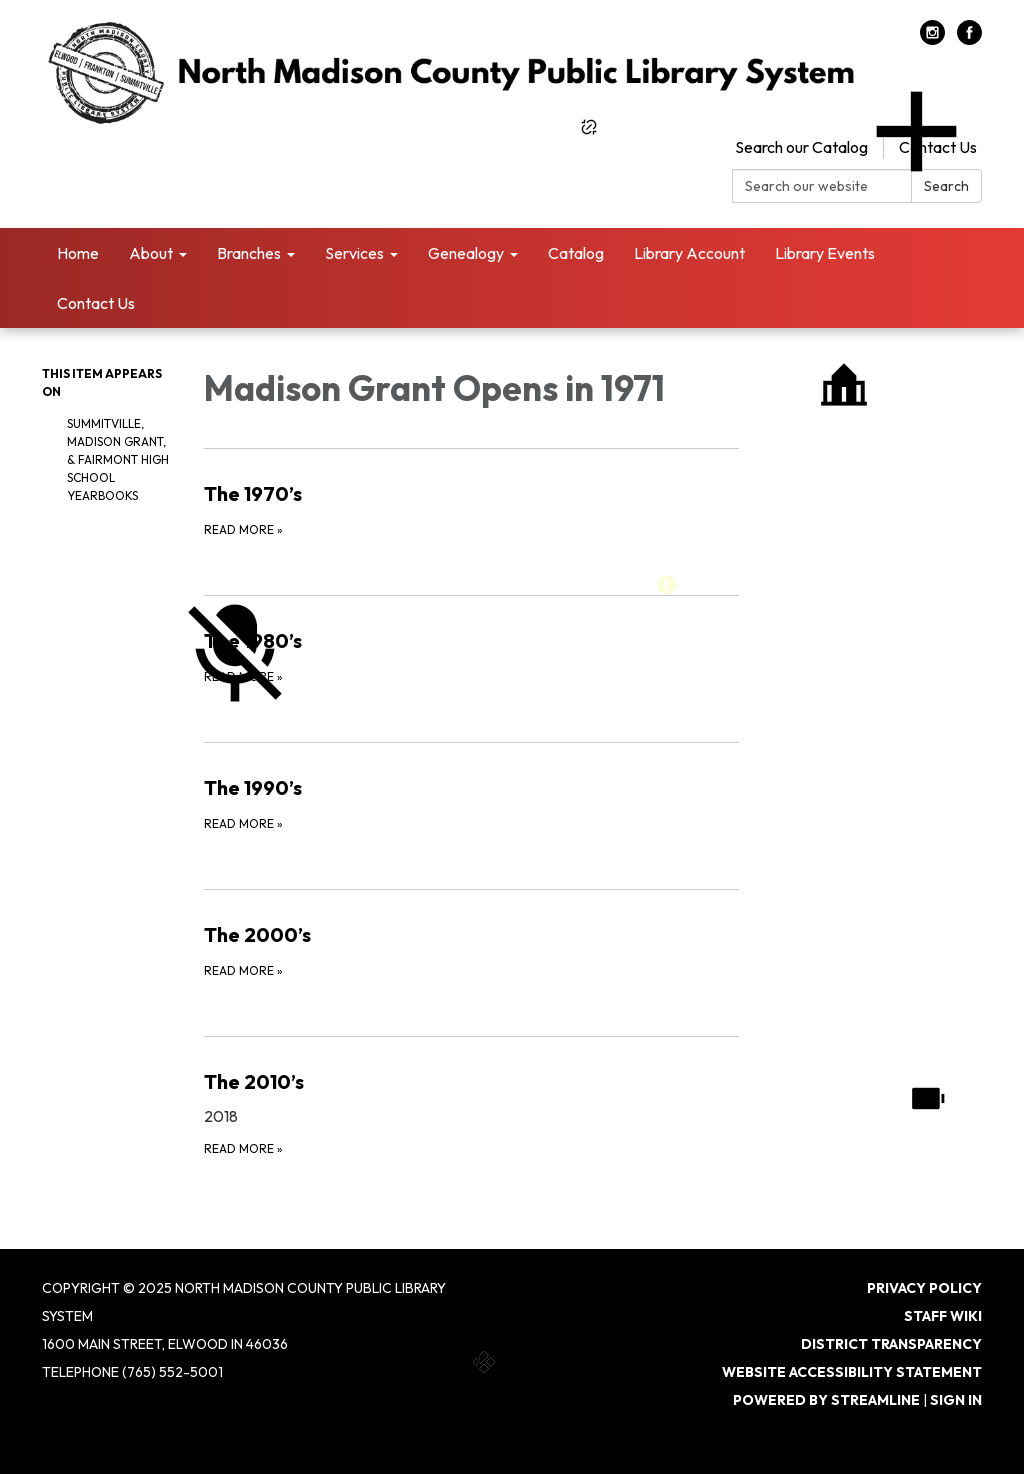 The width and height of the screenshot is (1024, 1474). I want to click on add a new item, so click(916, 131).